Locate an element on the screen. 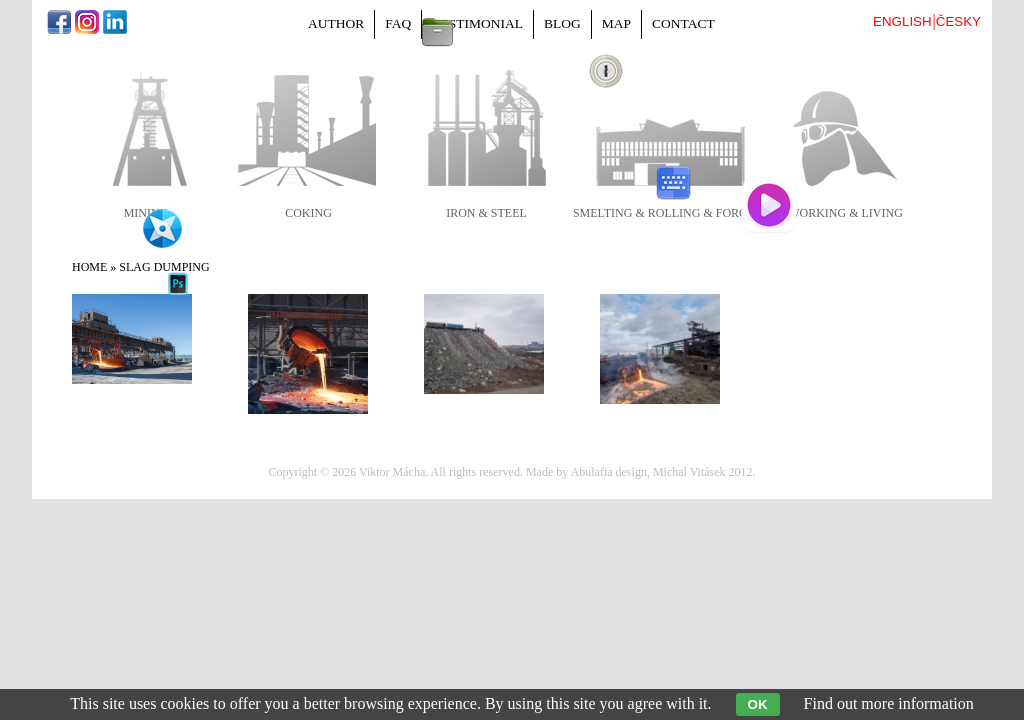 The height and width of the screenshot is (720, 1024). open mplayer media player app is located at coordinates (769, 205).